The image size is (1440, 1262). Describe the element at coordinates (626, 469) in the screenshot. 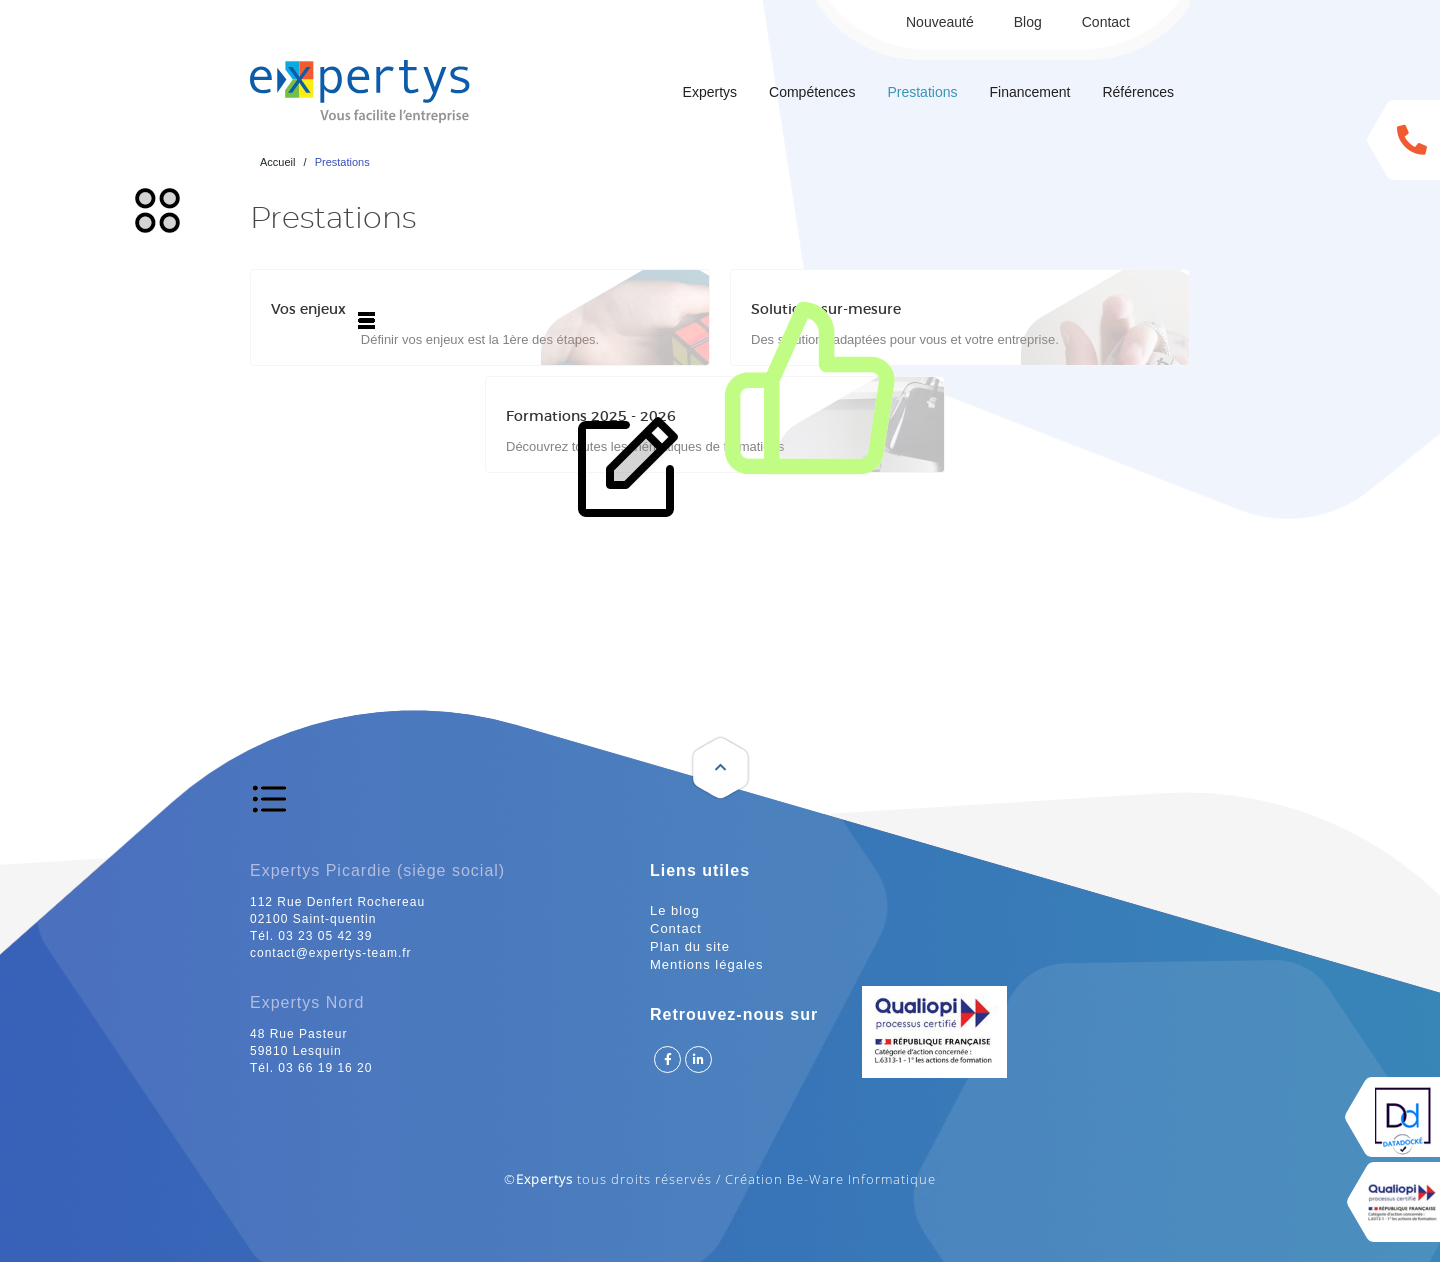

I see `compose a new note` at that location.